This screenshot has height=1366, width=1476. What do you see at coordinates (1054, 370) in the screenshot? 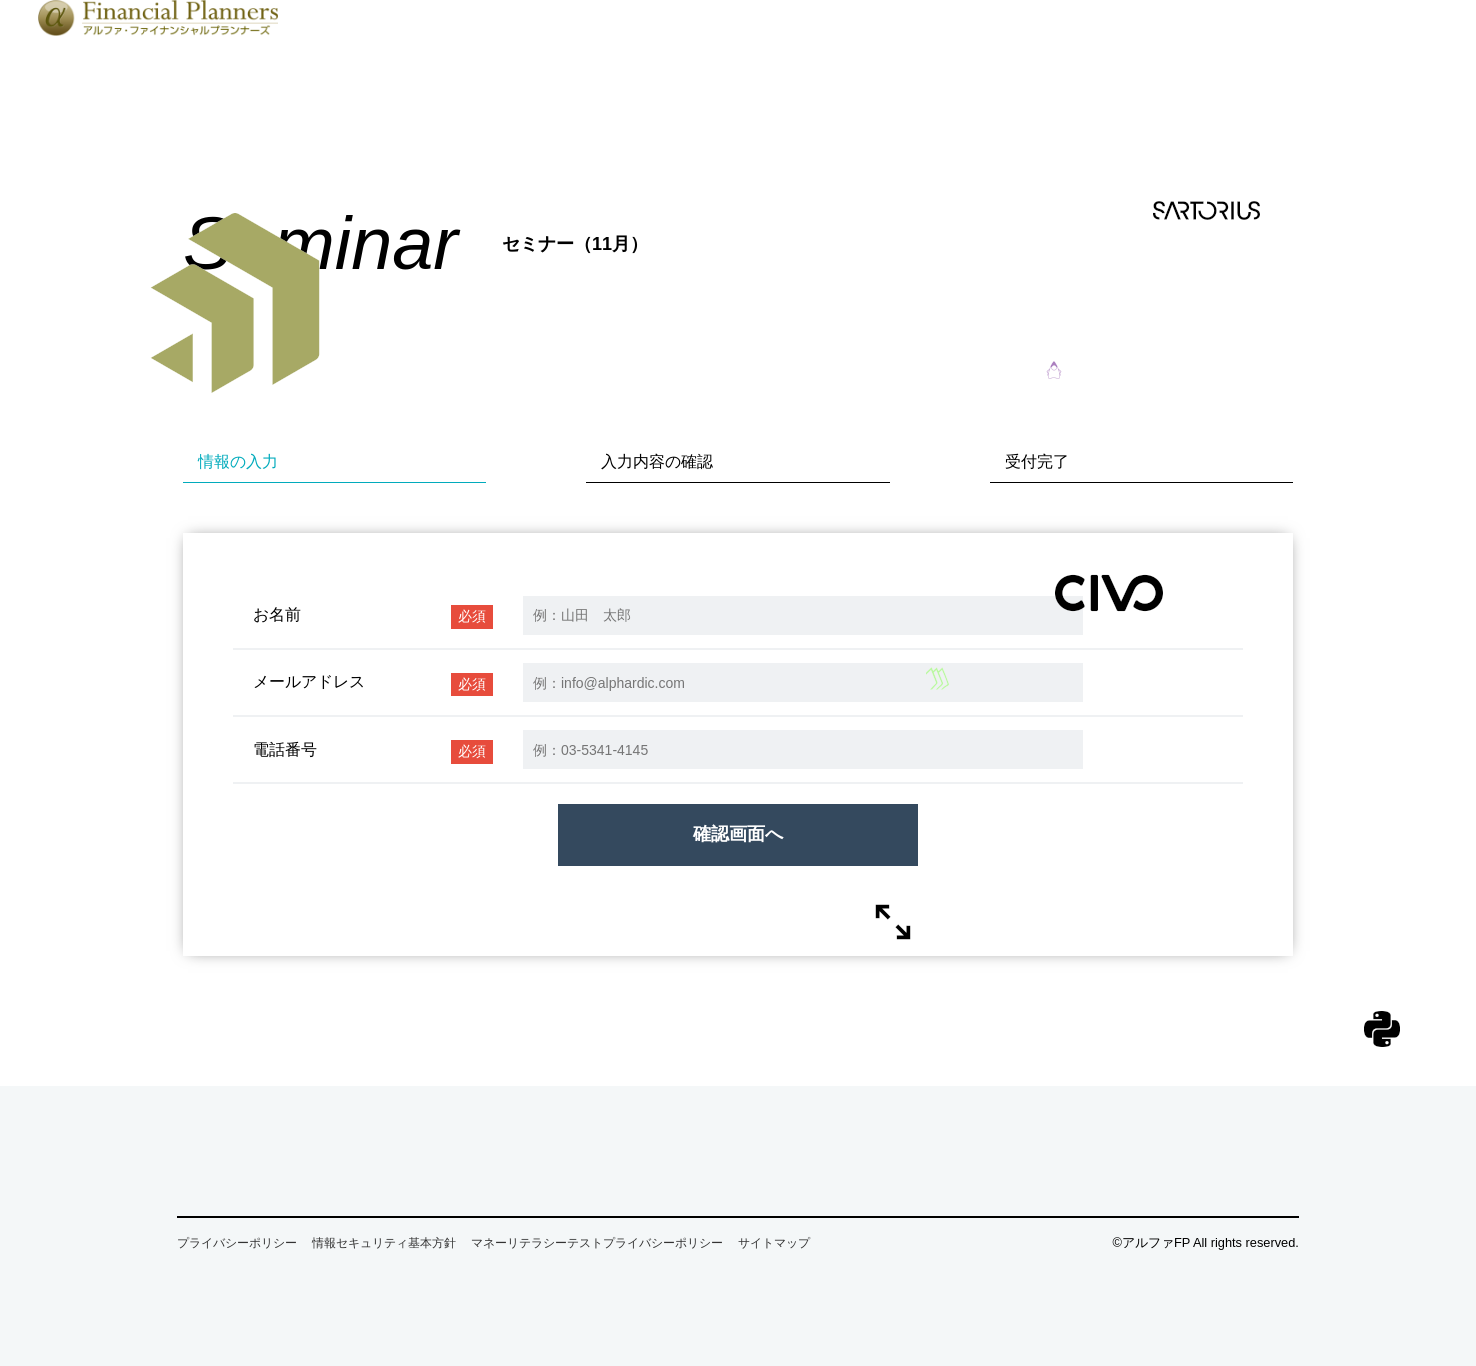
I see `OpenJDK project logo` at bounding box center [1054, 370].